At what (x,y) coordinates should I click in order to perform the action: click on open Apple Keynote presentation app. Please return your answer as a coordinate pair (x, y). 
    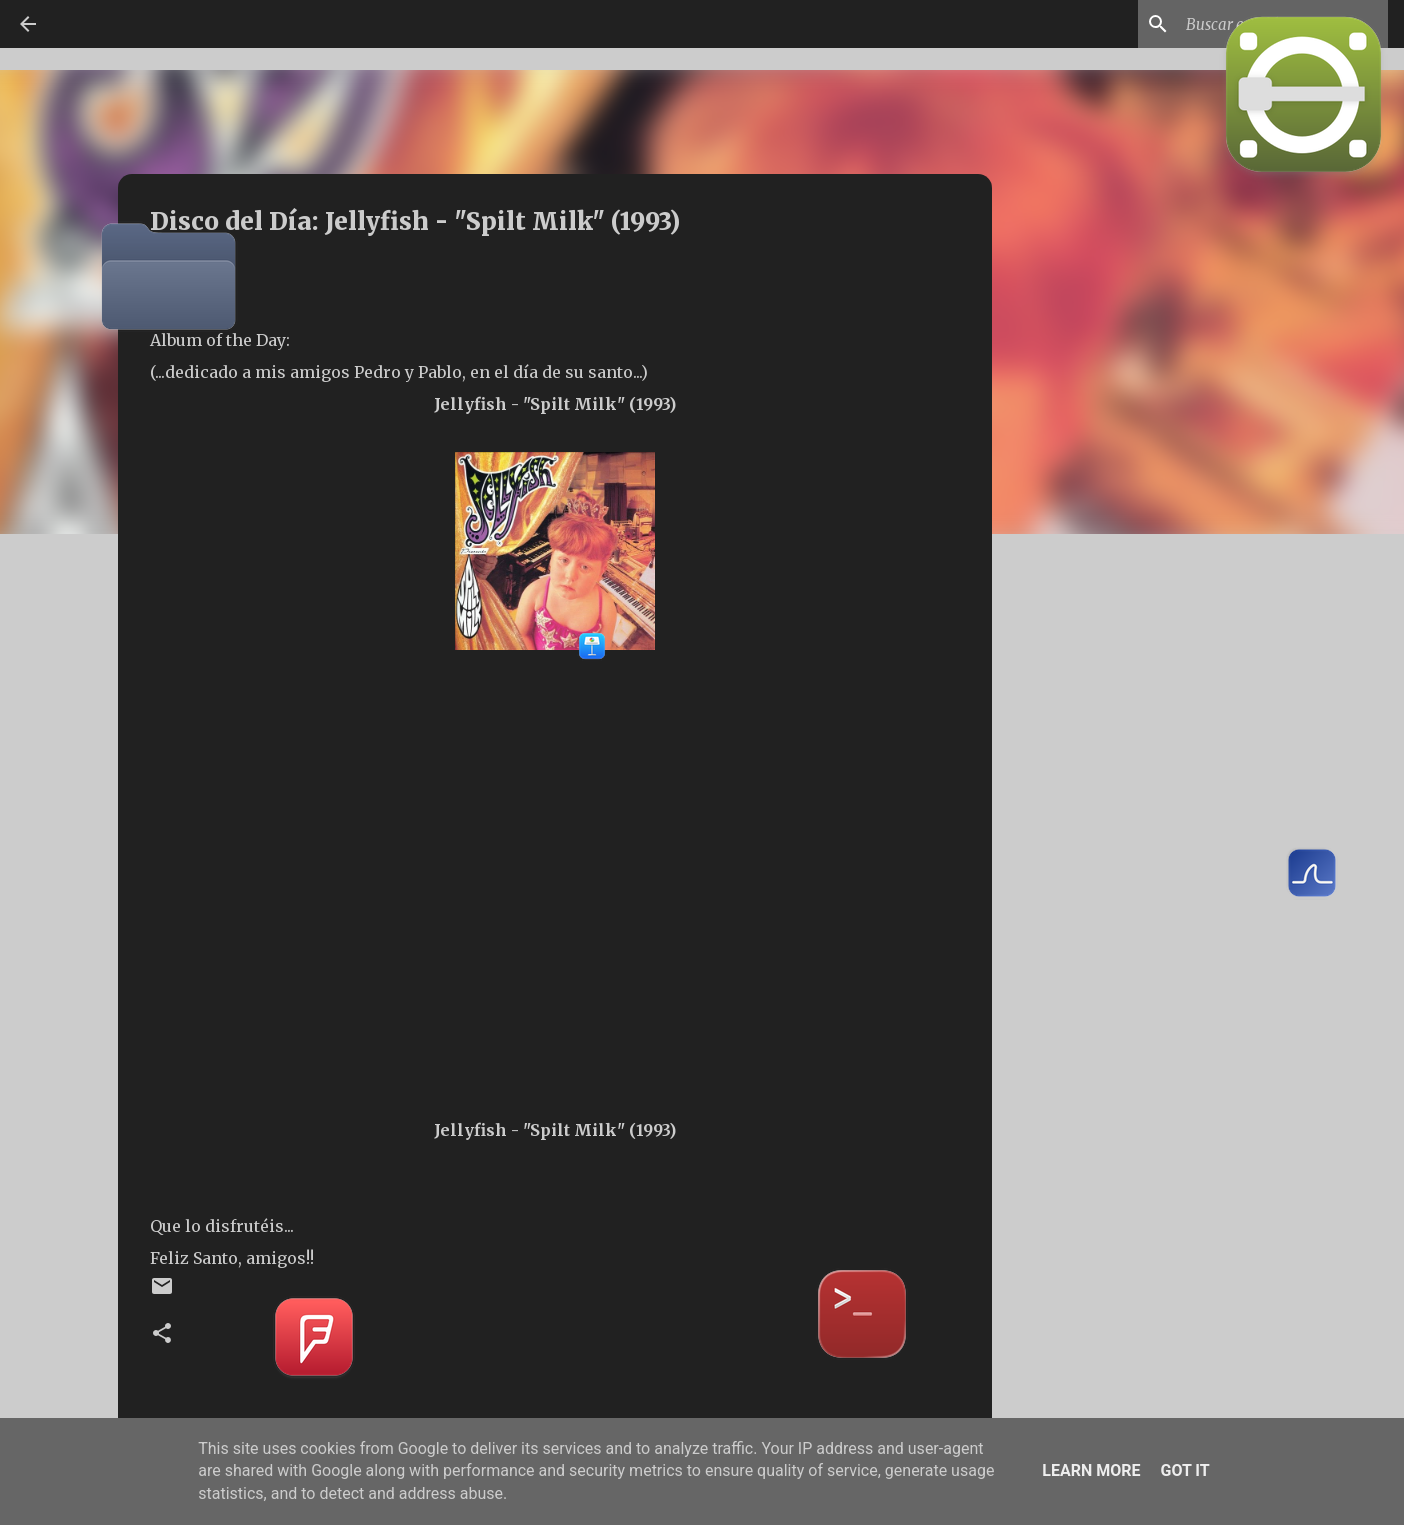
    Looking at the image, I should click on (592, 646).